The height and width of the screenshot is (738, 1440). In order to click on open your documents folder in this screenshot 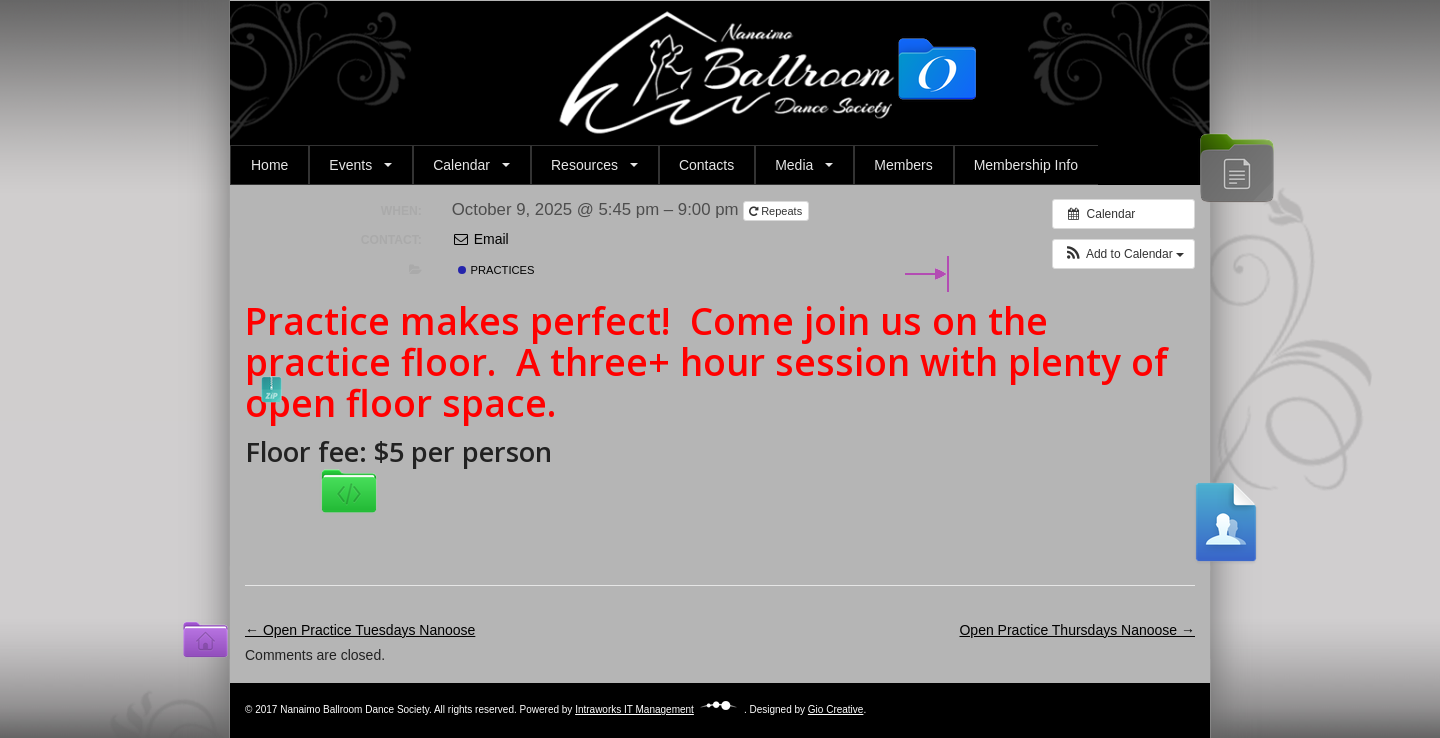, I will do `click(1237, 168)`.